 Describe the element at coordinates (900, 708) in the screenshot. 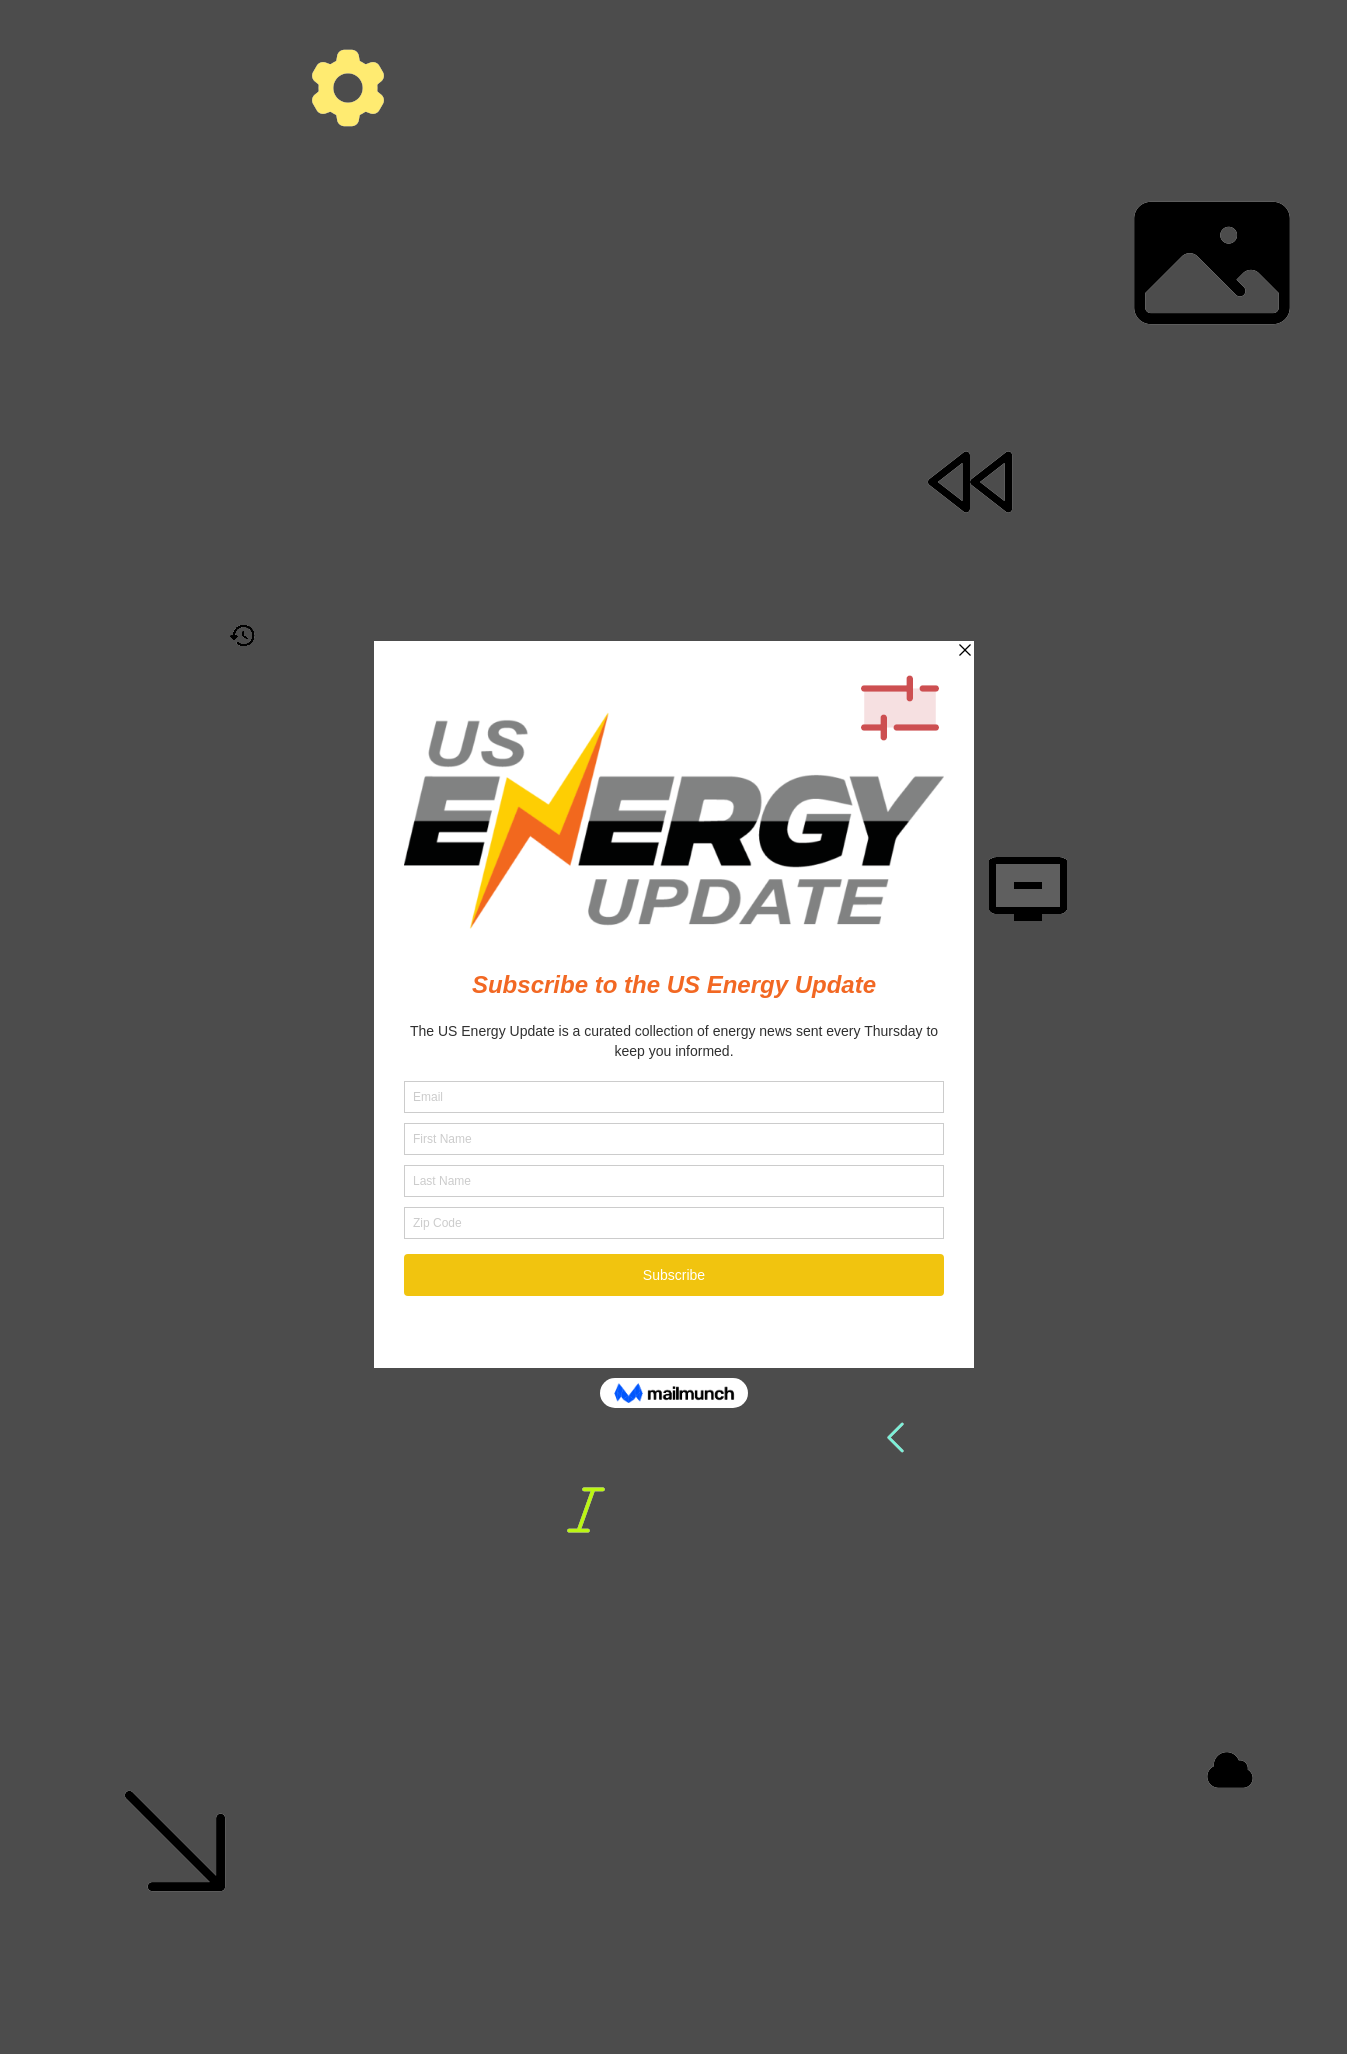

I see `adjust settings or preferences` at that location.